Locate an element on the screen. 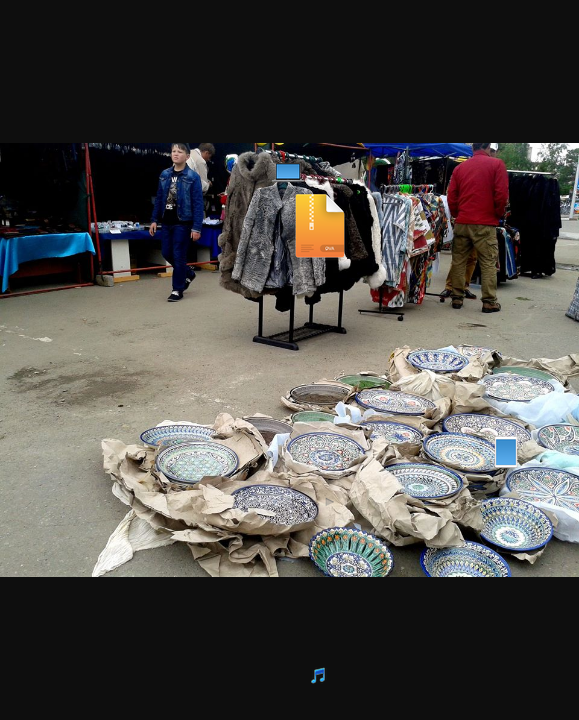 The width and height of the screenshot is (579, 720). manage connected iPad device is located at coordinates (506, 452).